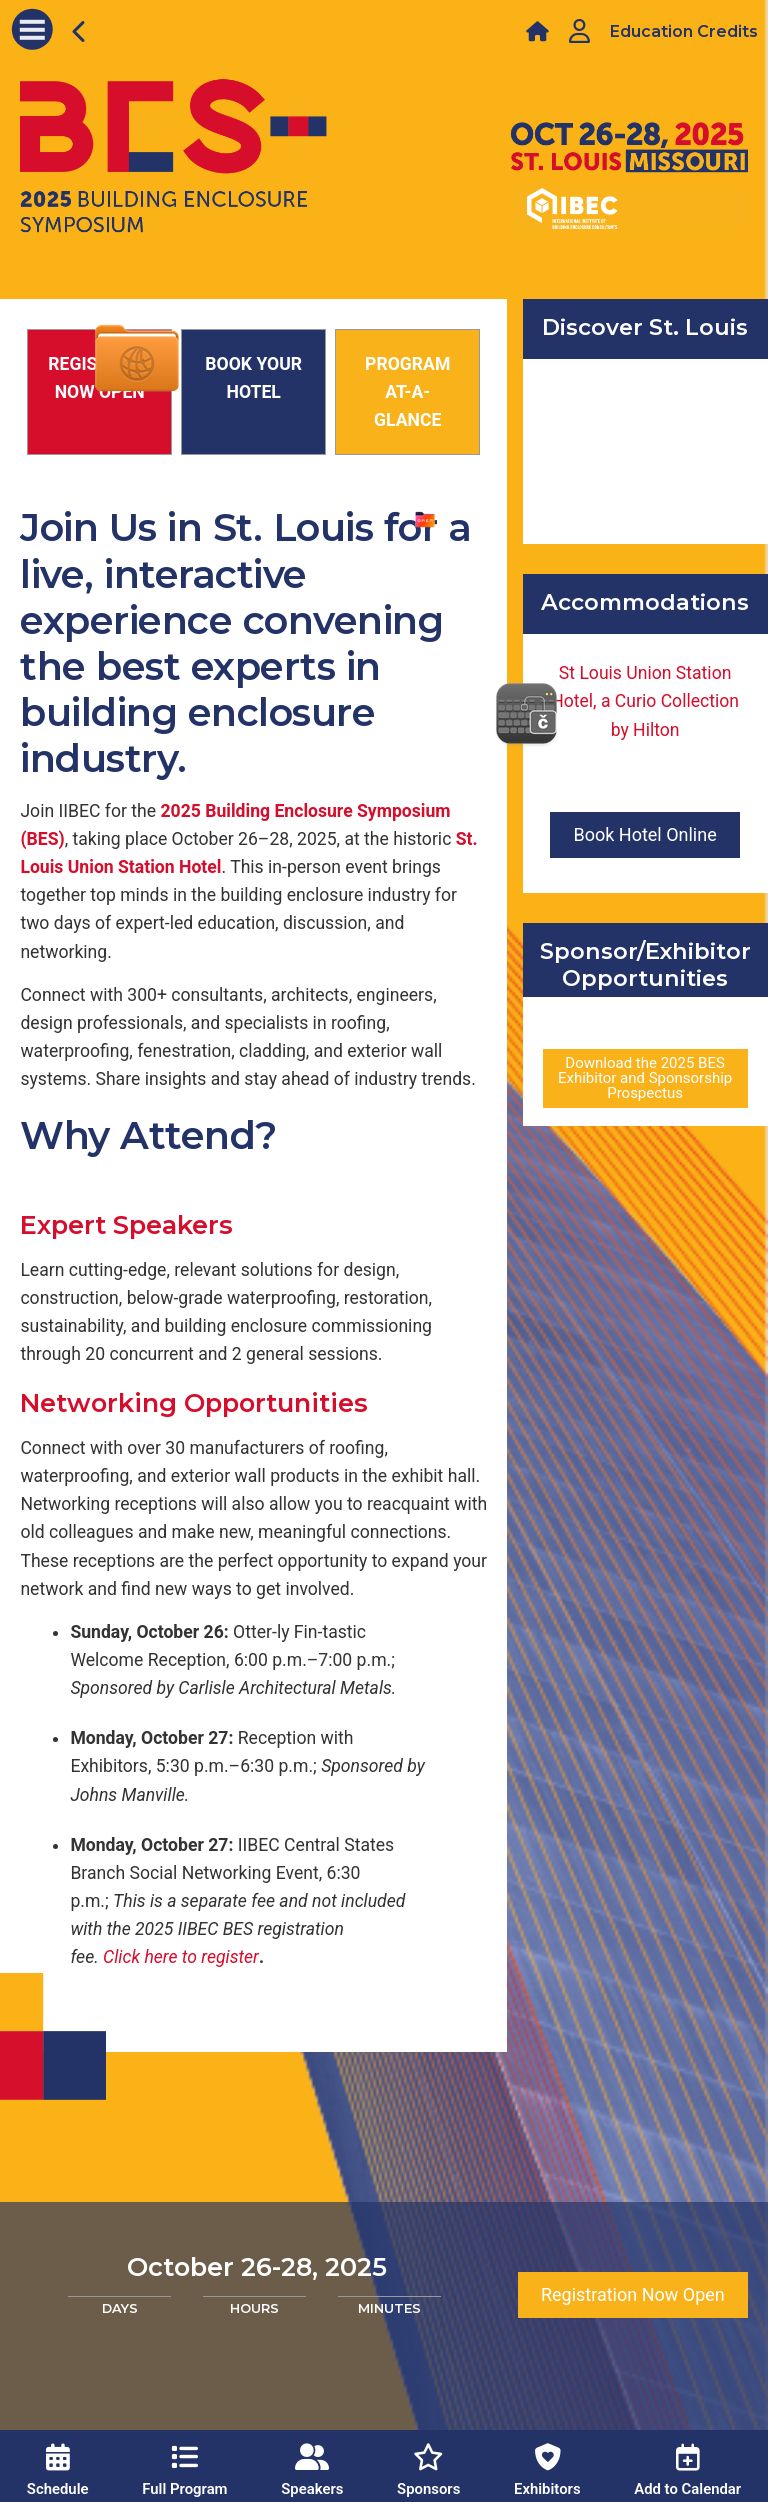  I want to click on folder for HP Omen gaming software or files, so click(425, 520).